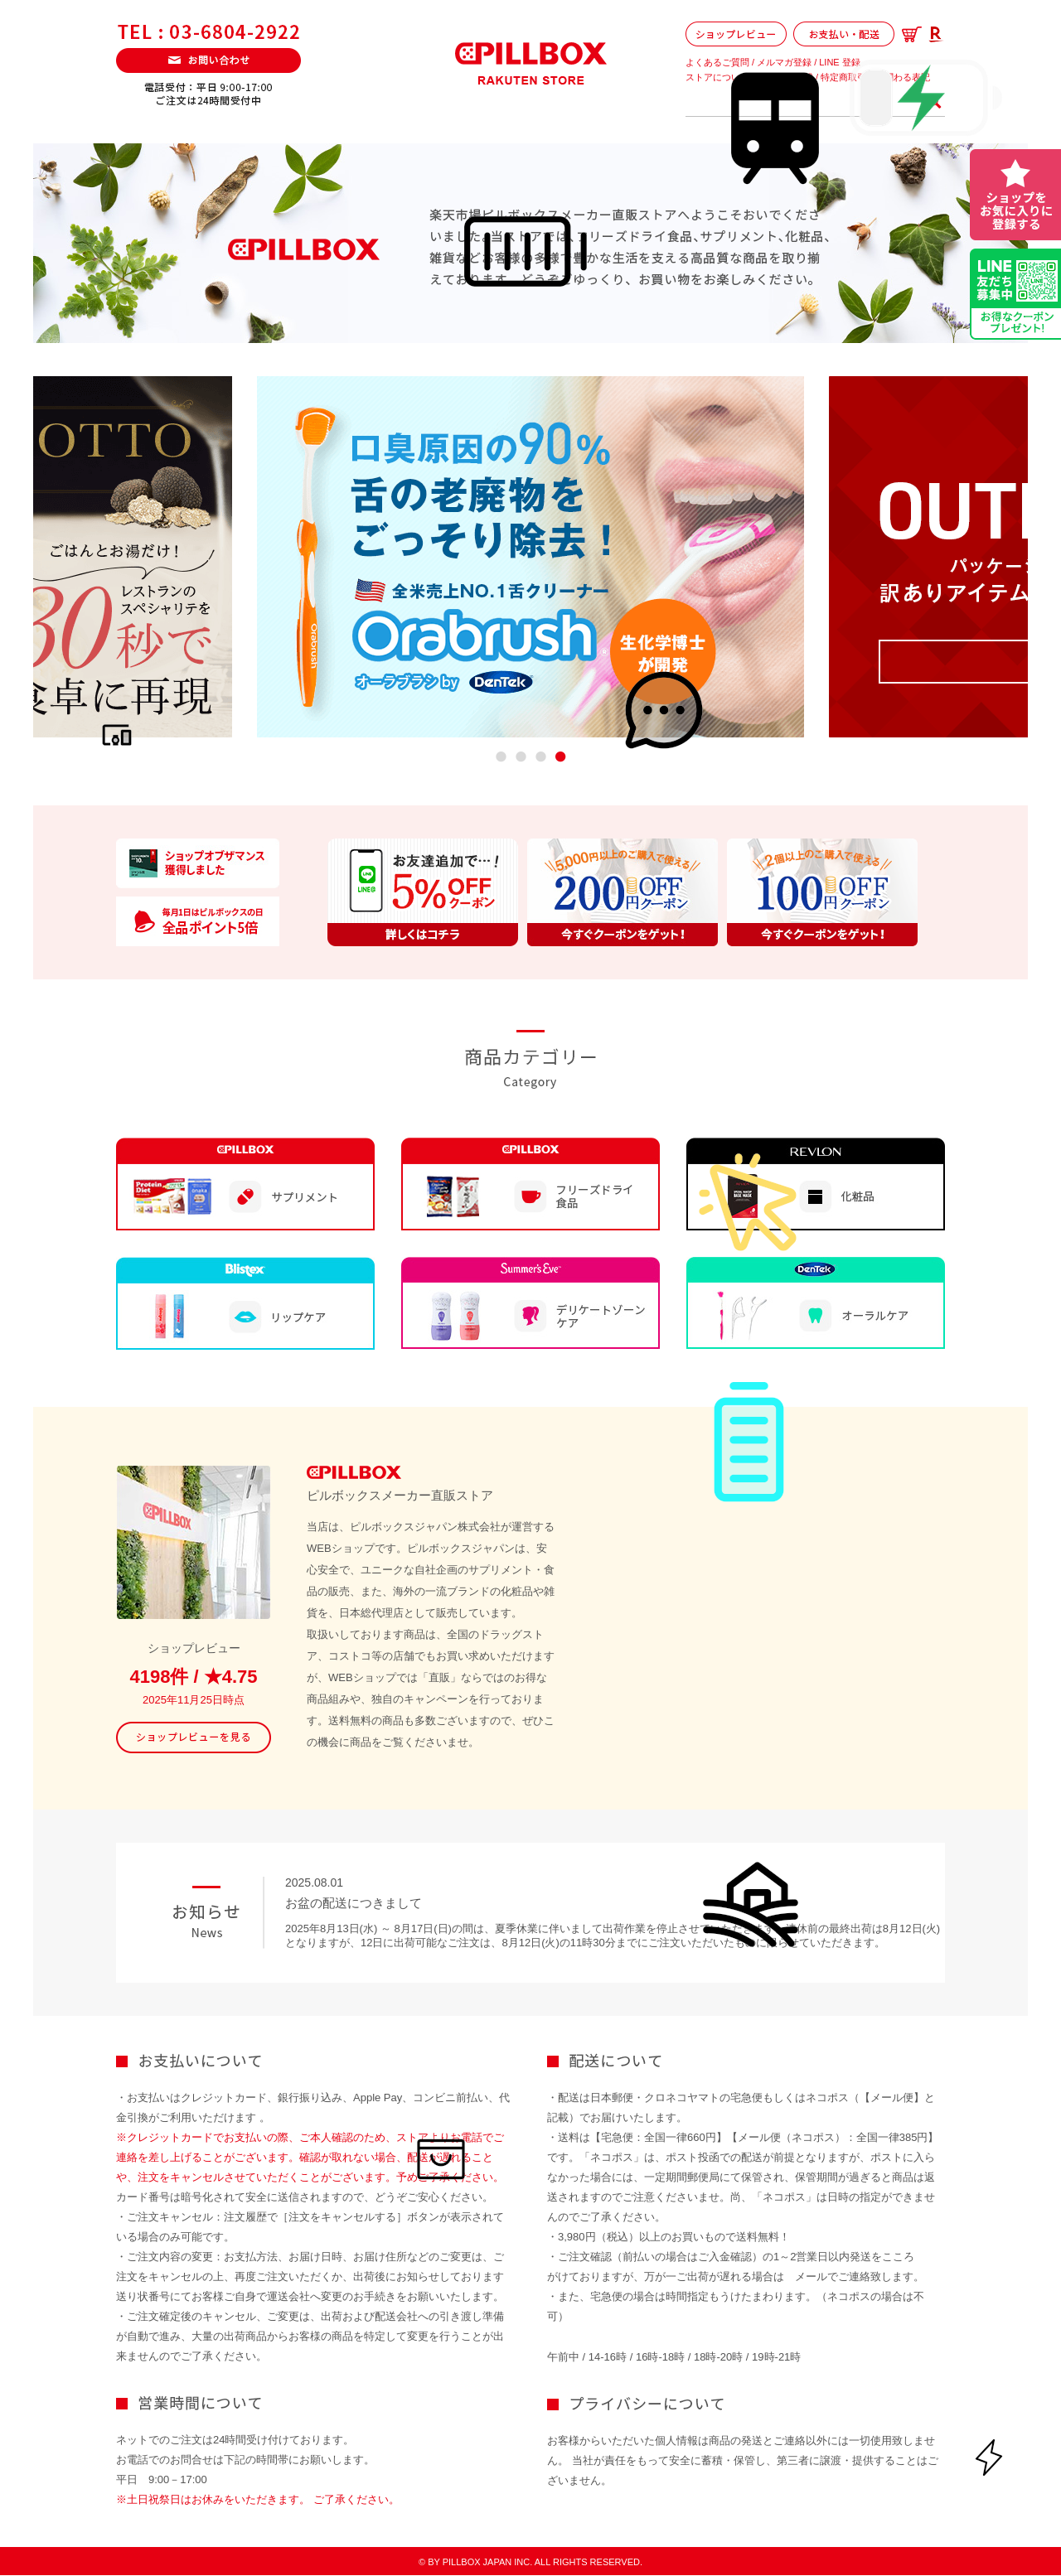 Image resolution: width=1061 pixels, height=2576 pixels. What do you see at coordinates (441, 2159) in the screenshot?
I see `view your shopping bag` at bounding box center [441, 2159].